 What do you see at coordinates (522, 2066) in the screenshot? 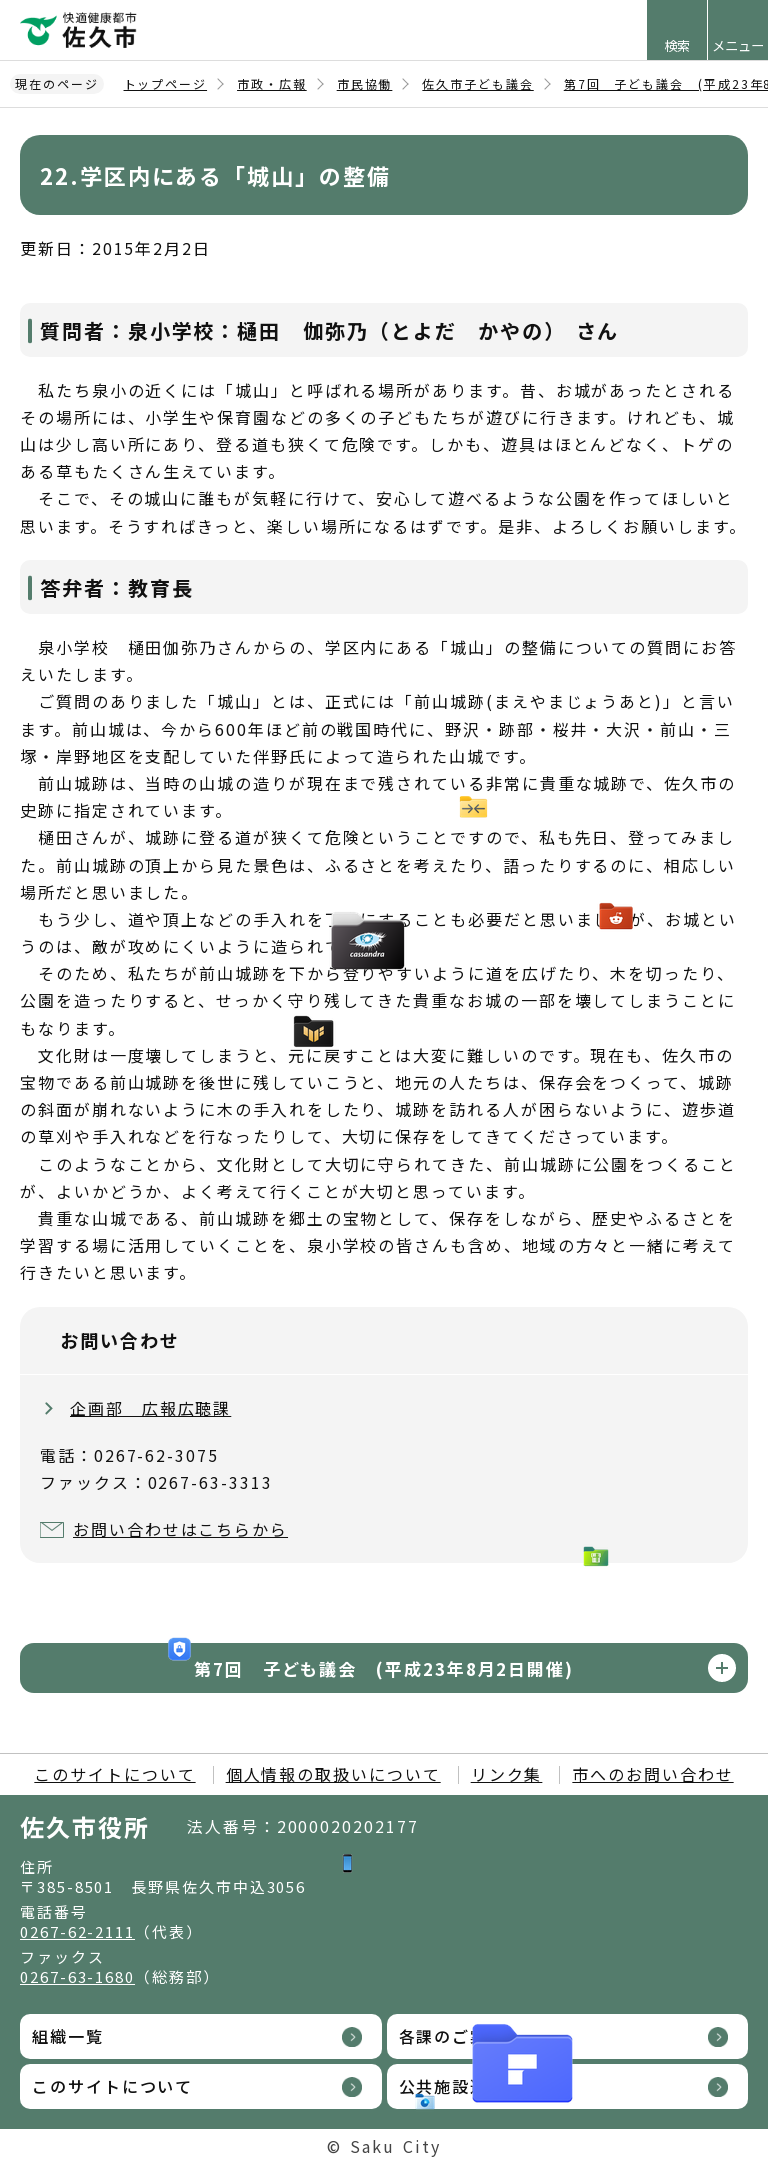
I see `open wondershare pdfreader documents folder` at bounding box center [522, 2066].